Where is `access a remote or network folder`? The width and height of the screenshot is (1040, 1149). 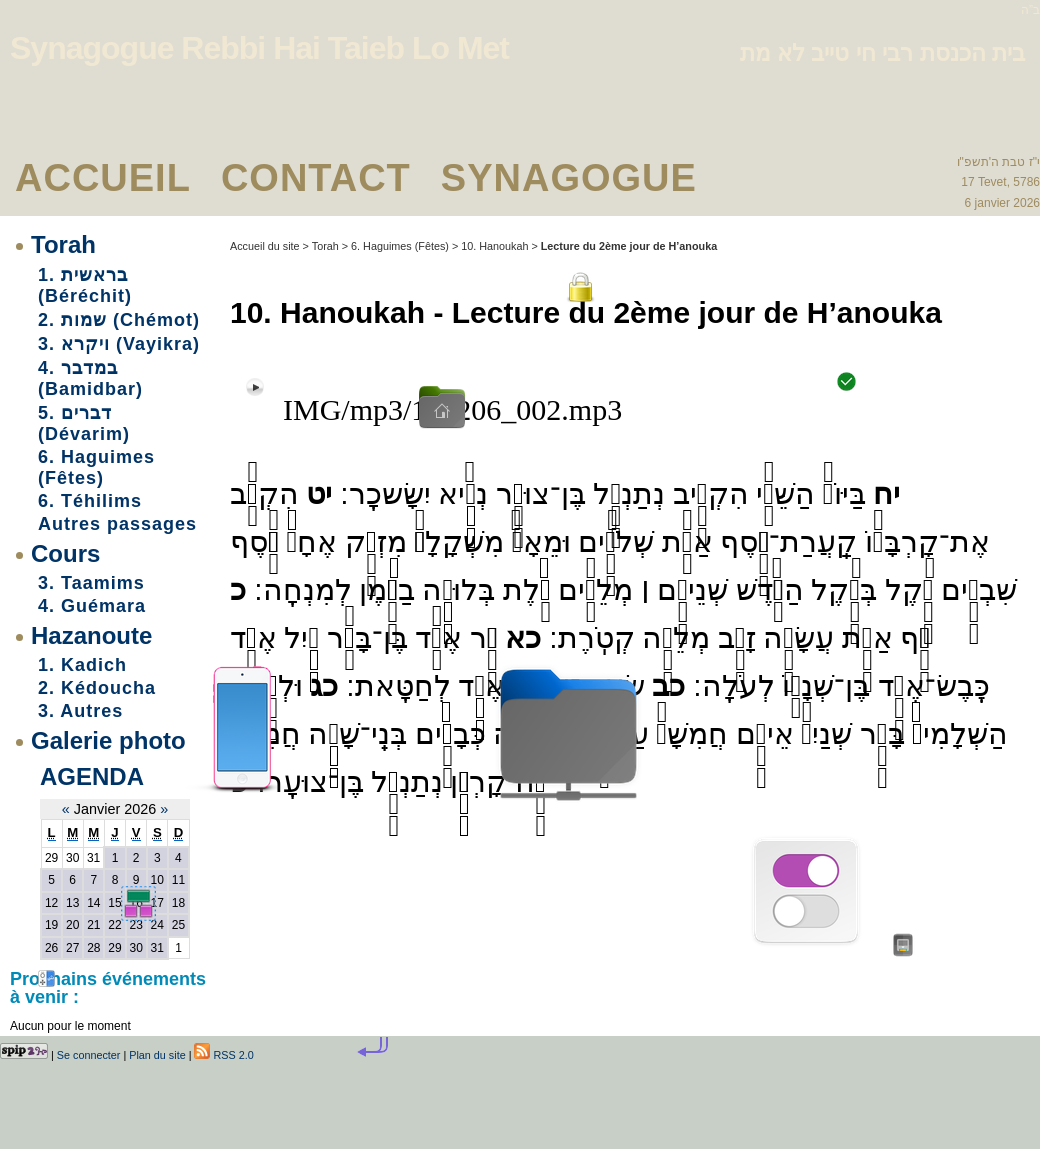
access a remote or network folder is located at coordinates (568, 732).